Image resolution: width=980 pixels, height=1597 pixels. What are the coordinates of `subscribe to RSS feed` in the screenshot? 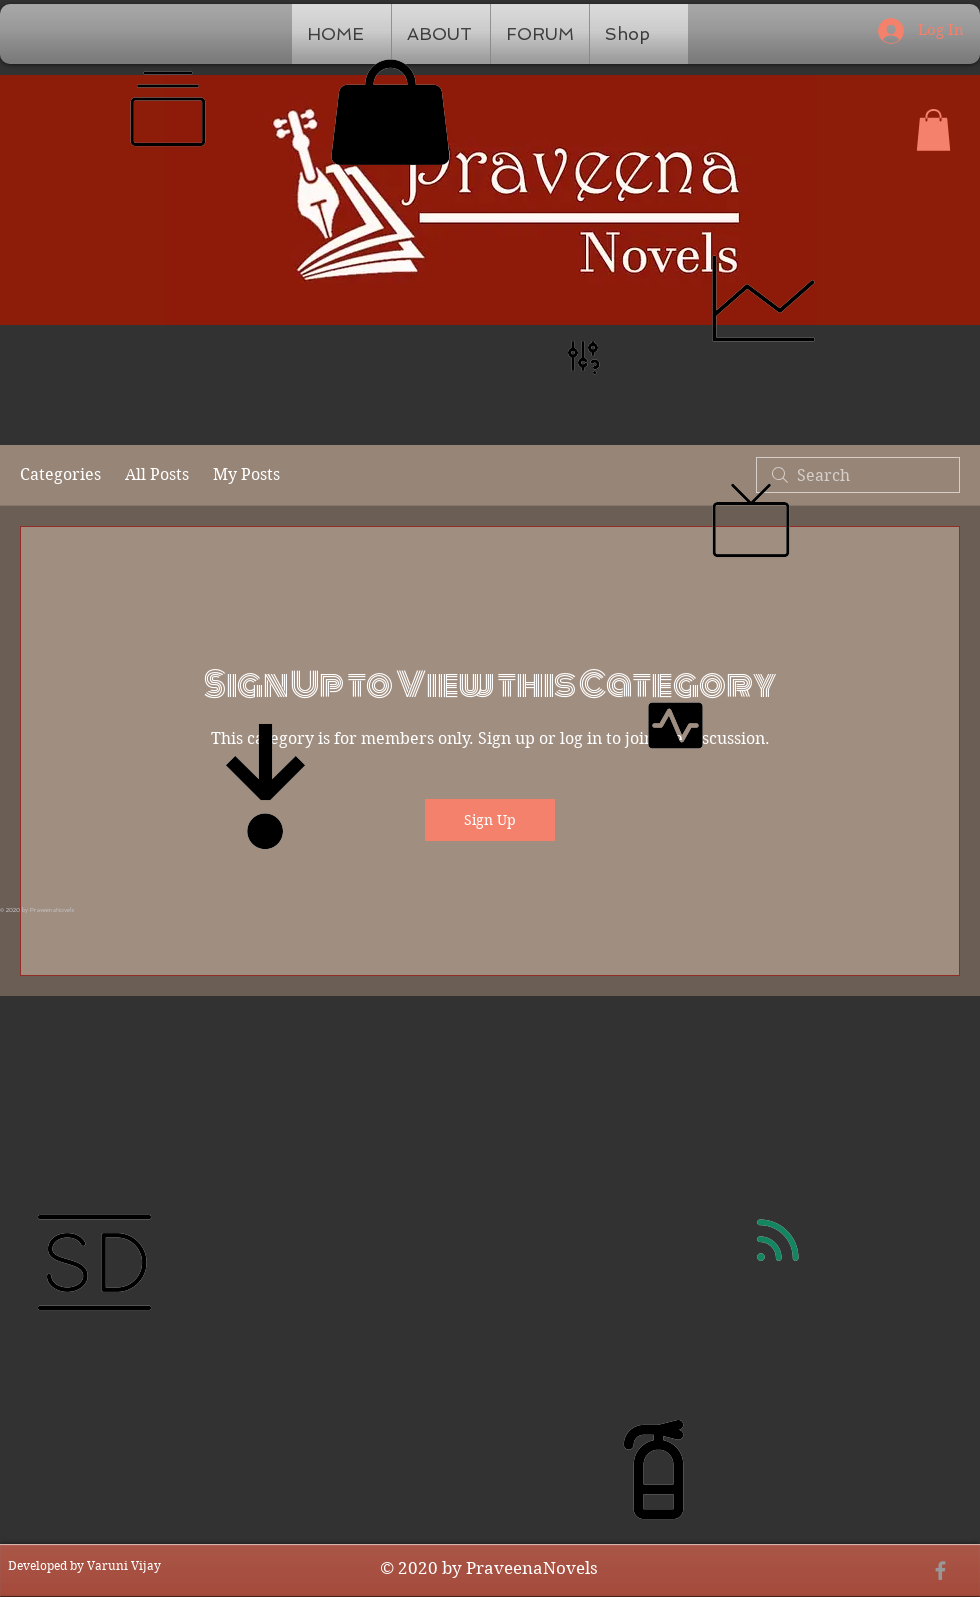 It's located at (775, 1243).